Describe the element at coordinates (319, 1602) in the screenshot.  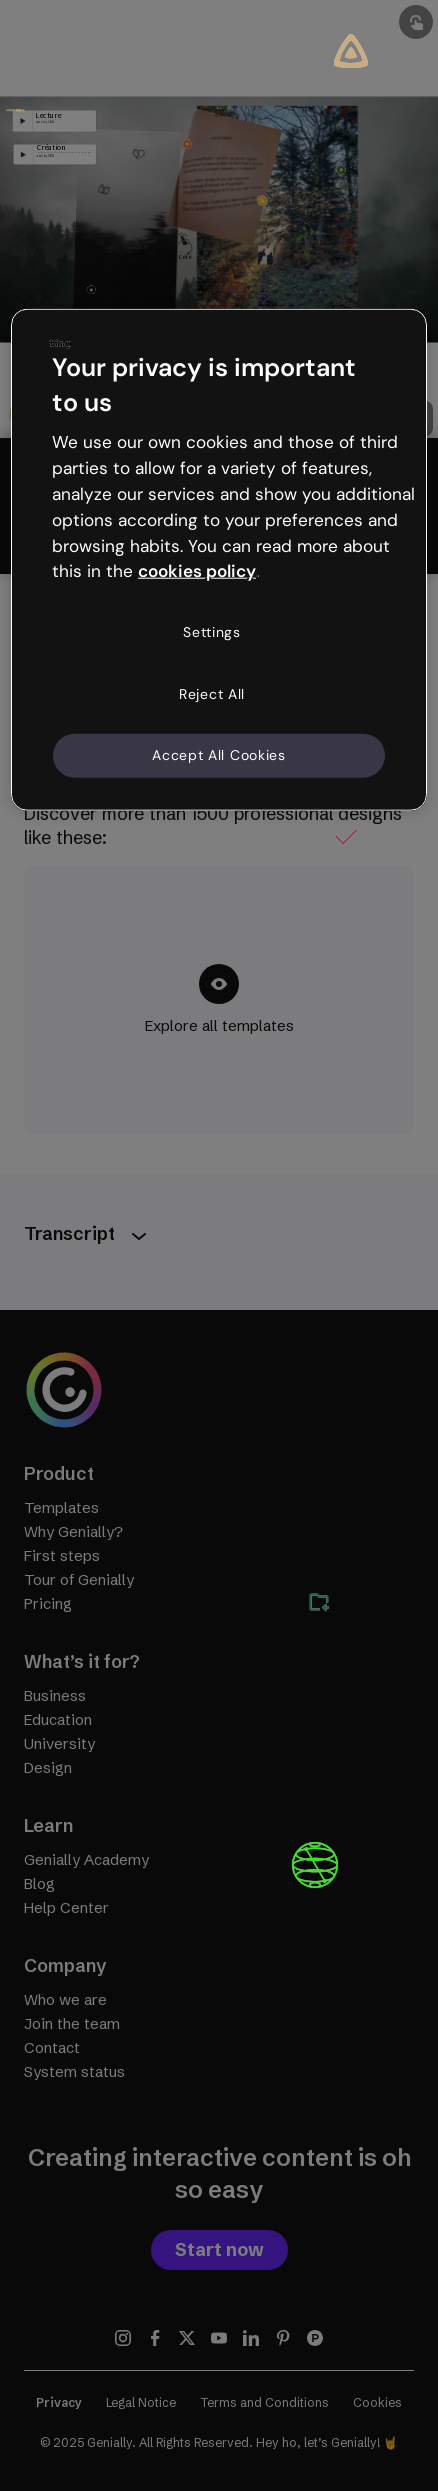
I see `view received files or downloads` at that location.